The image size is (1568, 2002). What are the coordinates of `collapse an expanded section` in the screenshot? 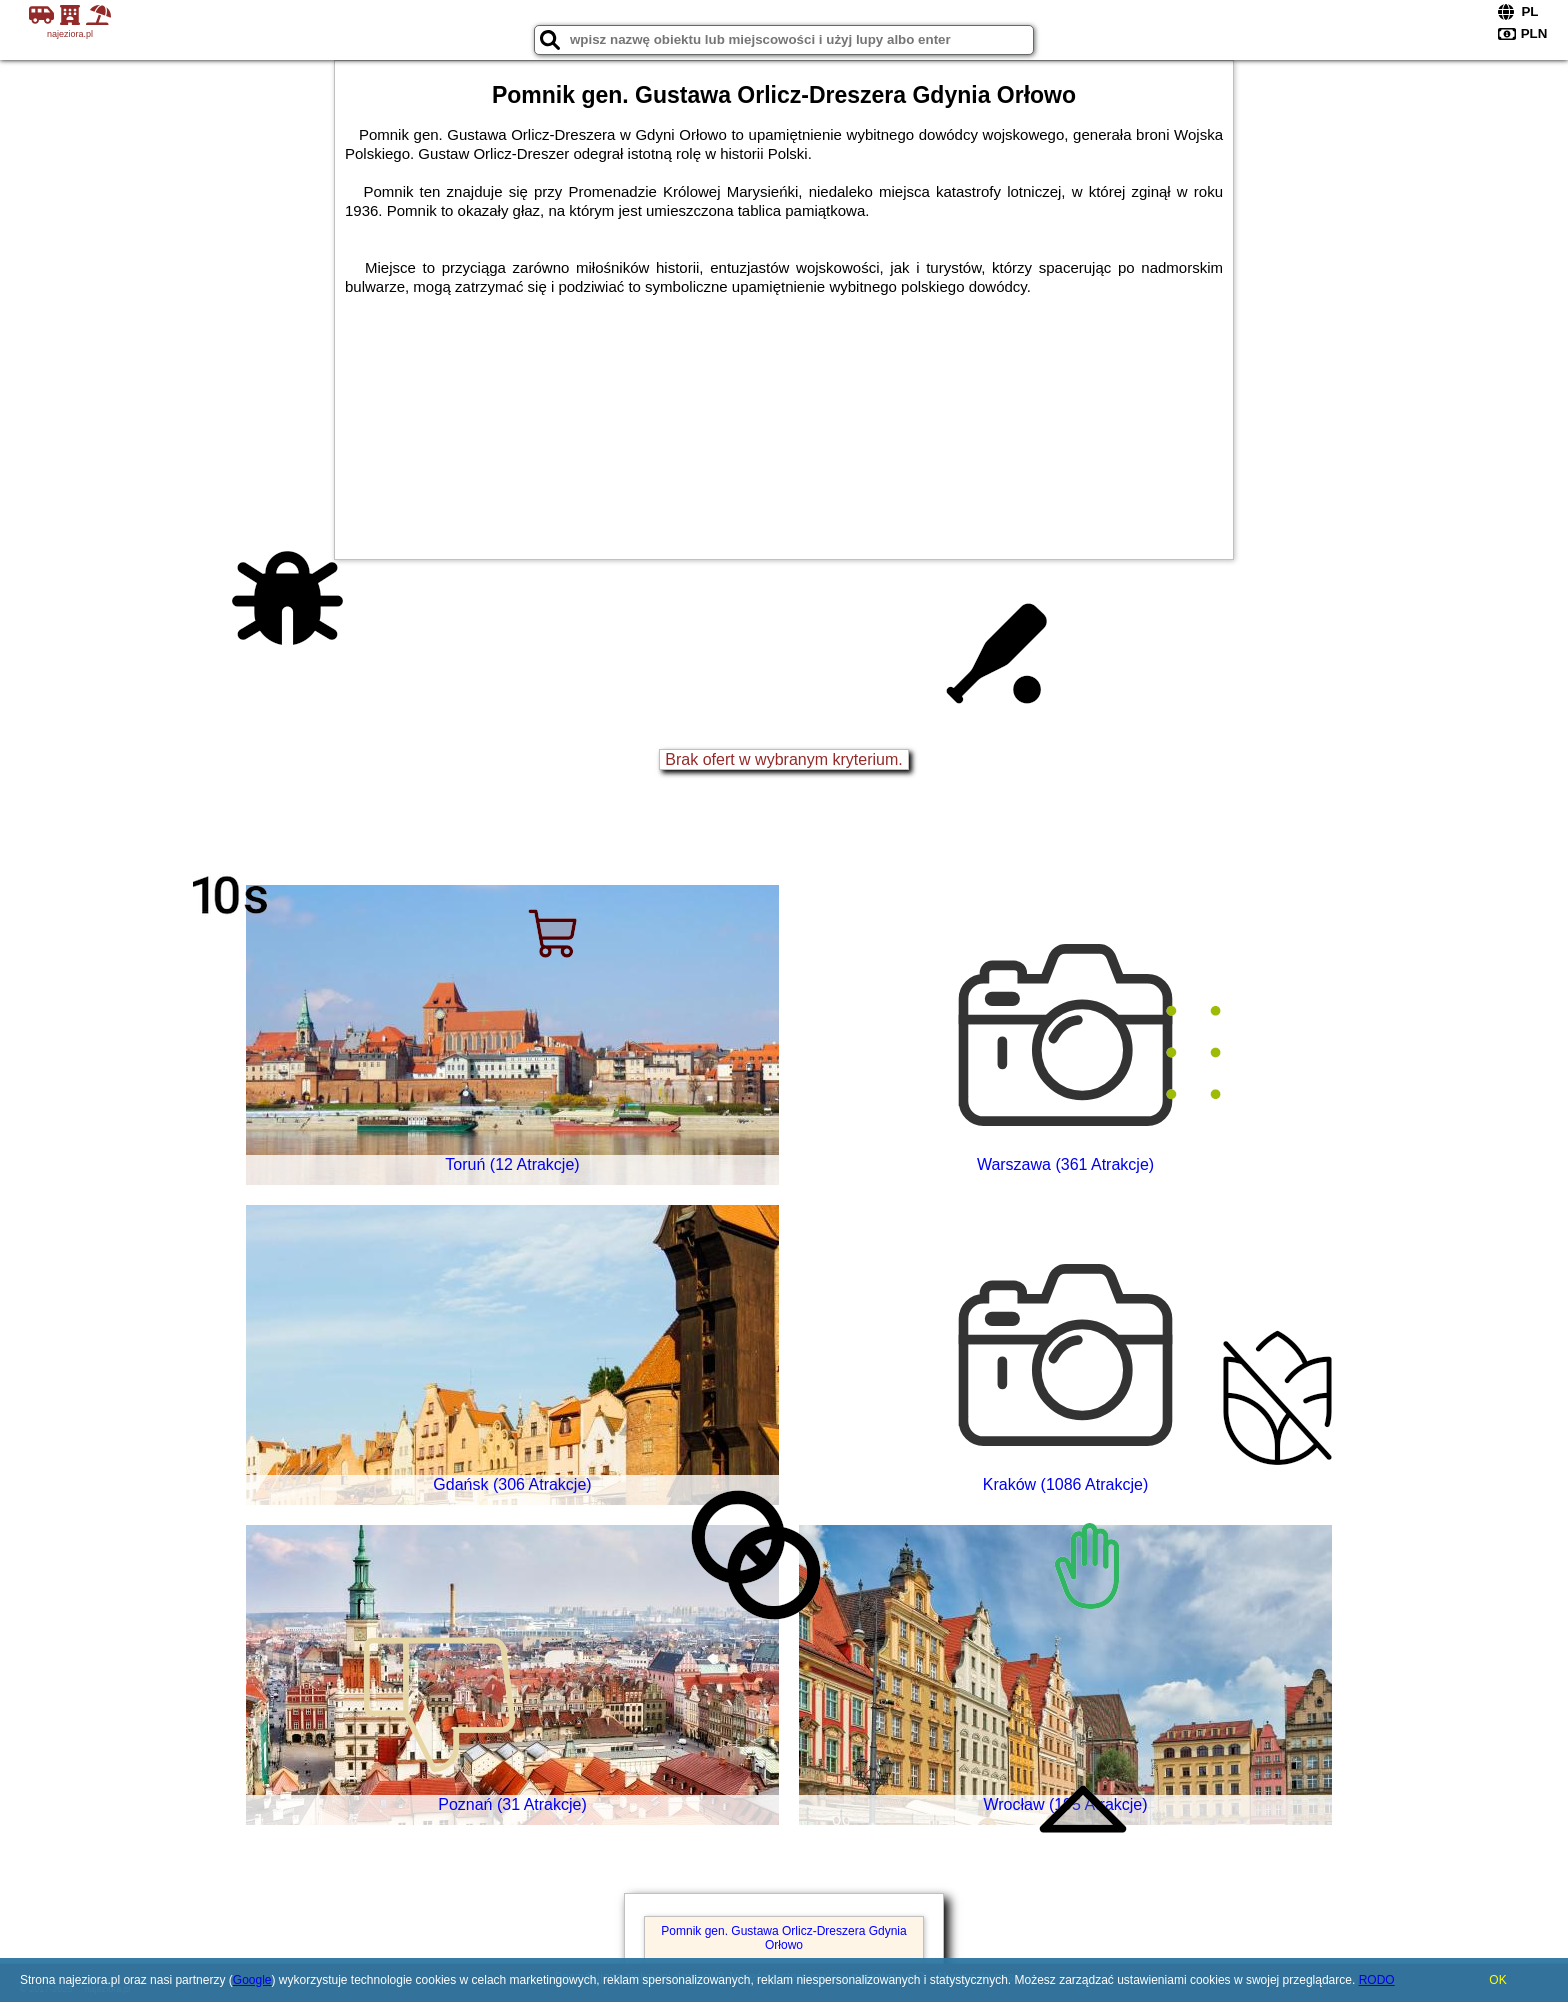 It's located at (1083, 1813).